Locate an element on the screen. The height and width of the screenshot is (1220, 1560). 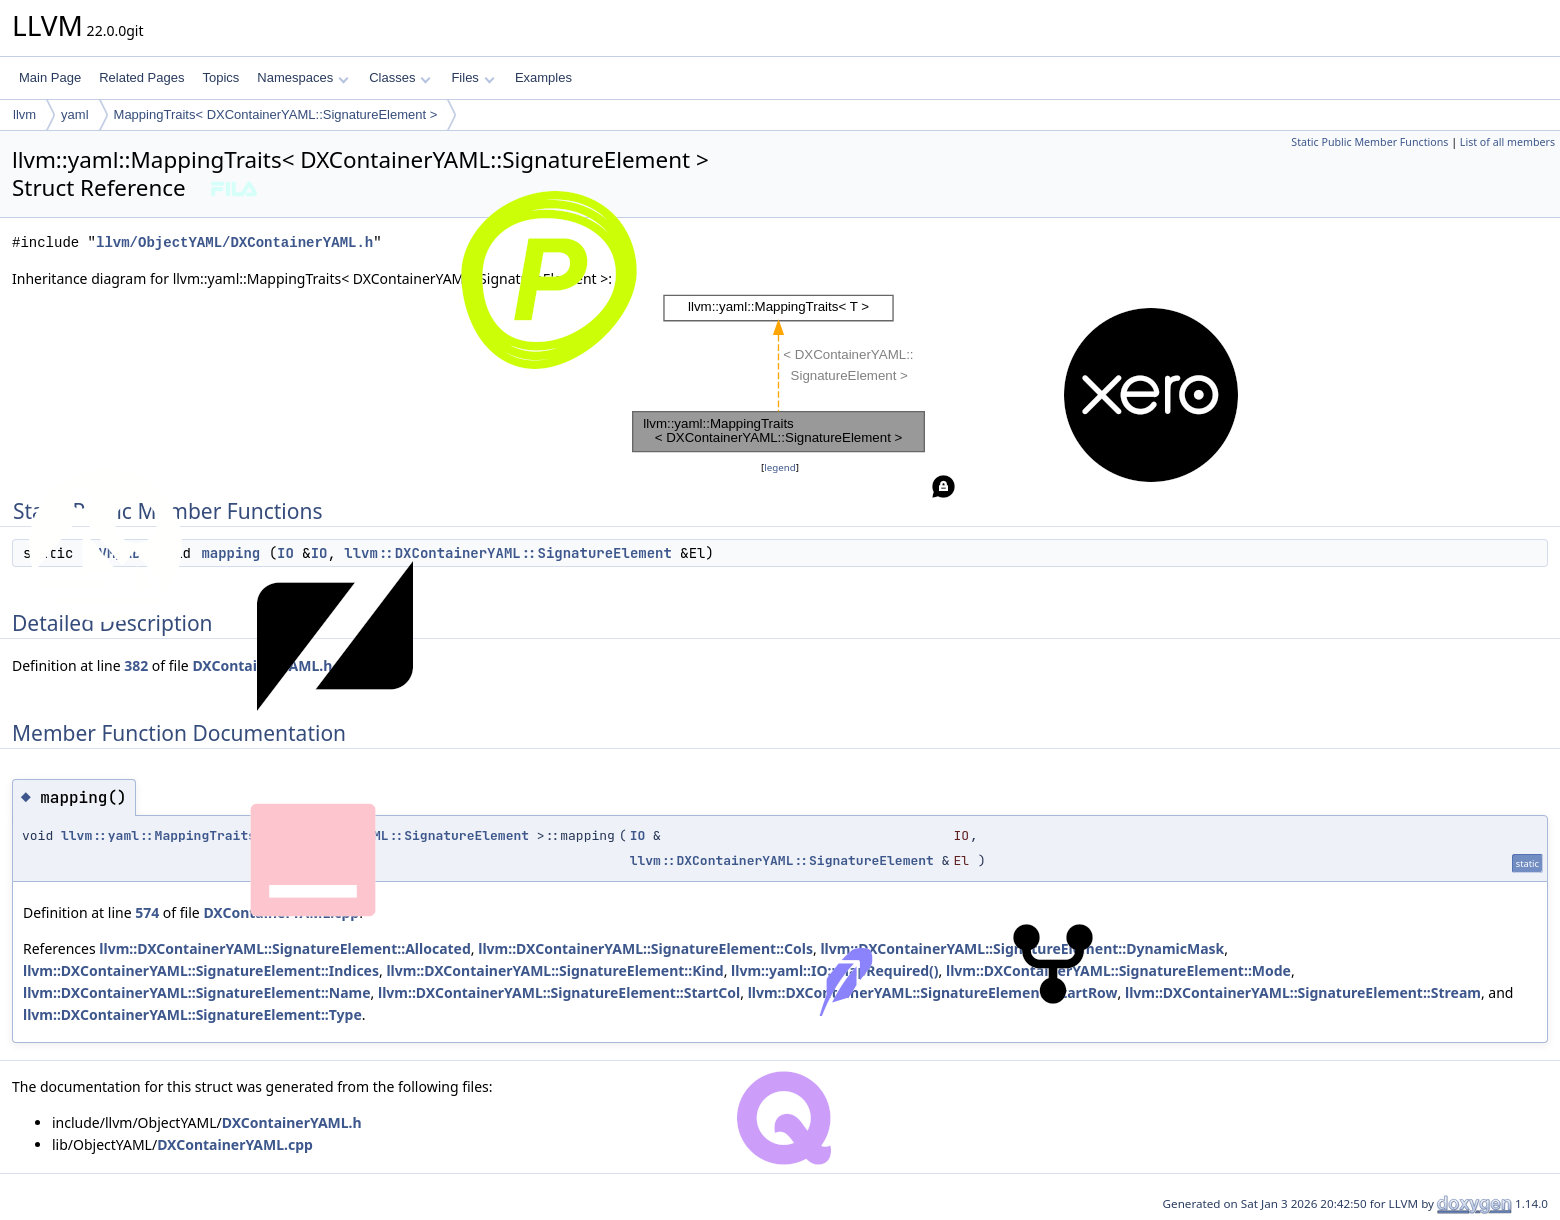
fork a repository is located at coordinates (1053, 964).